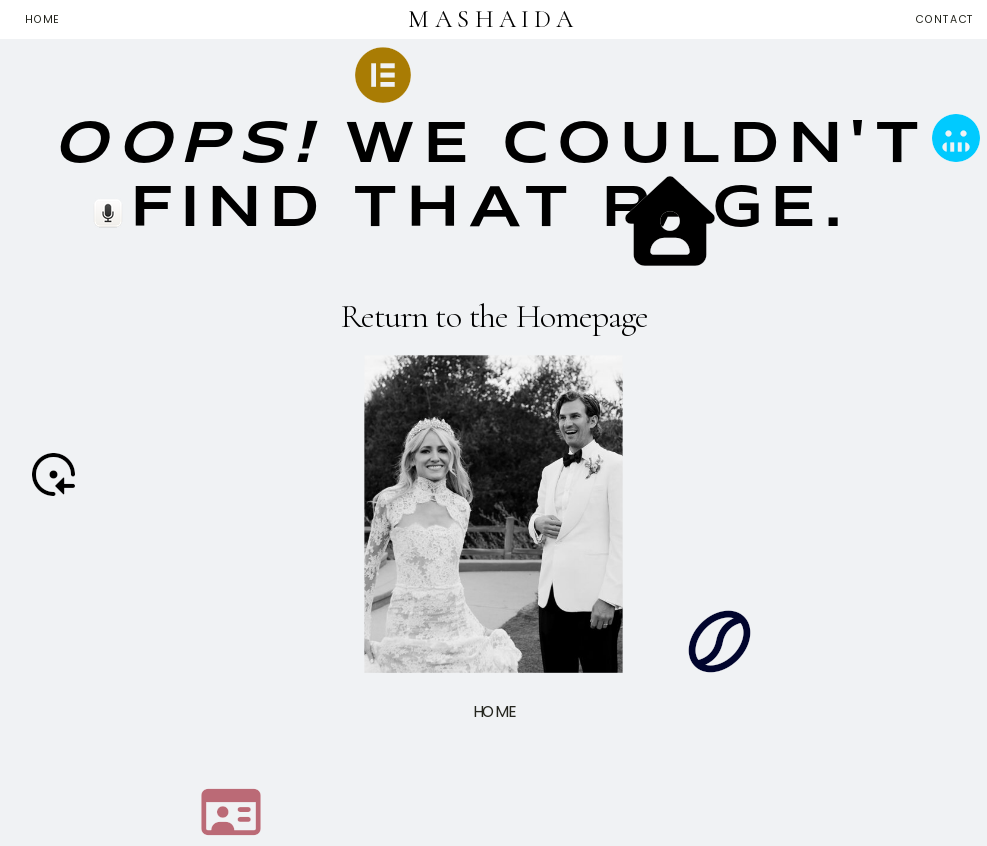 This screenshot has height=846, width=987. Describe the element at coordinates (53, 474) in the screenshot. I see `indicates an issue is tracked by another item` at that location.